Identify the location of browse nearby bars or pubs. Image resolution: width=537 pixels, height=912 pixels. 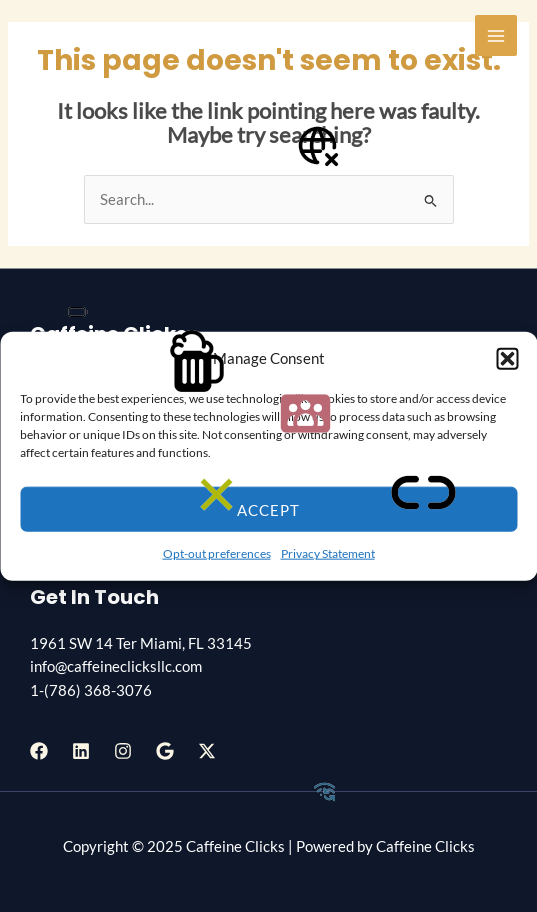
(197, 361).